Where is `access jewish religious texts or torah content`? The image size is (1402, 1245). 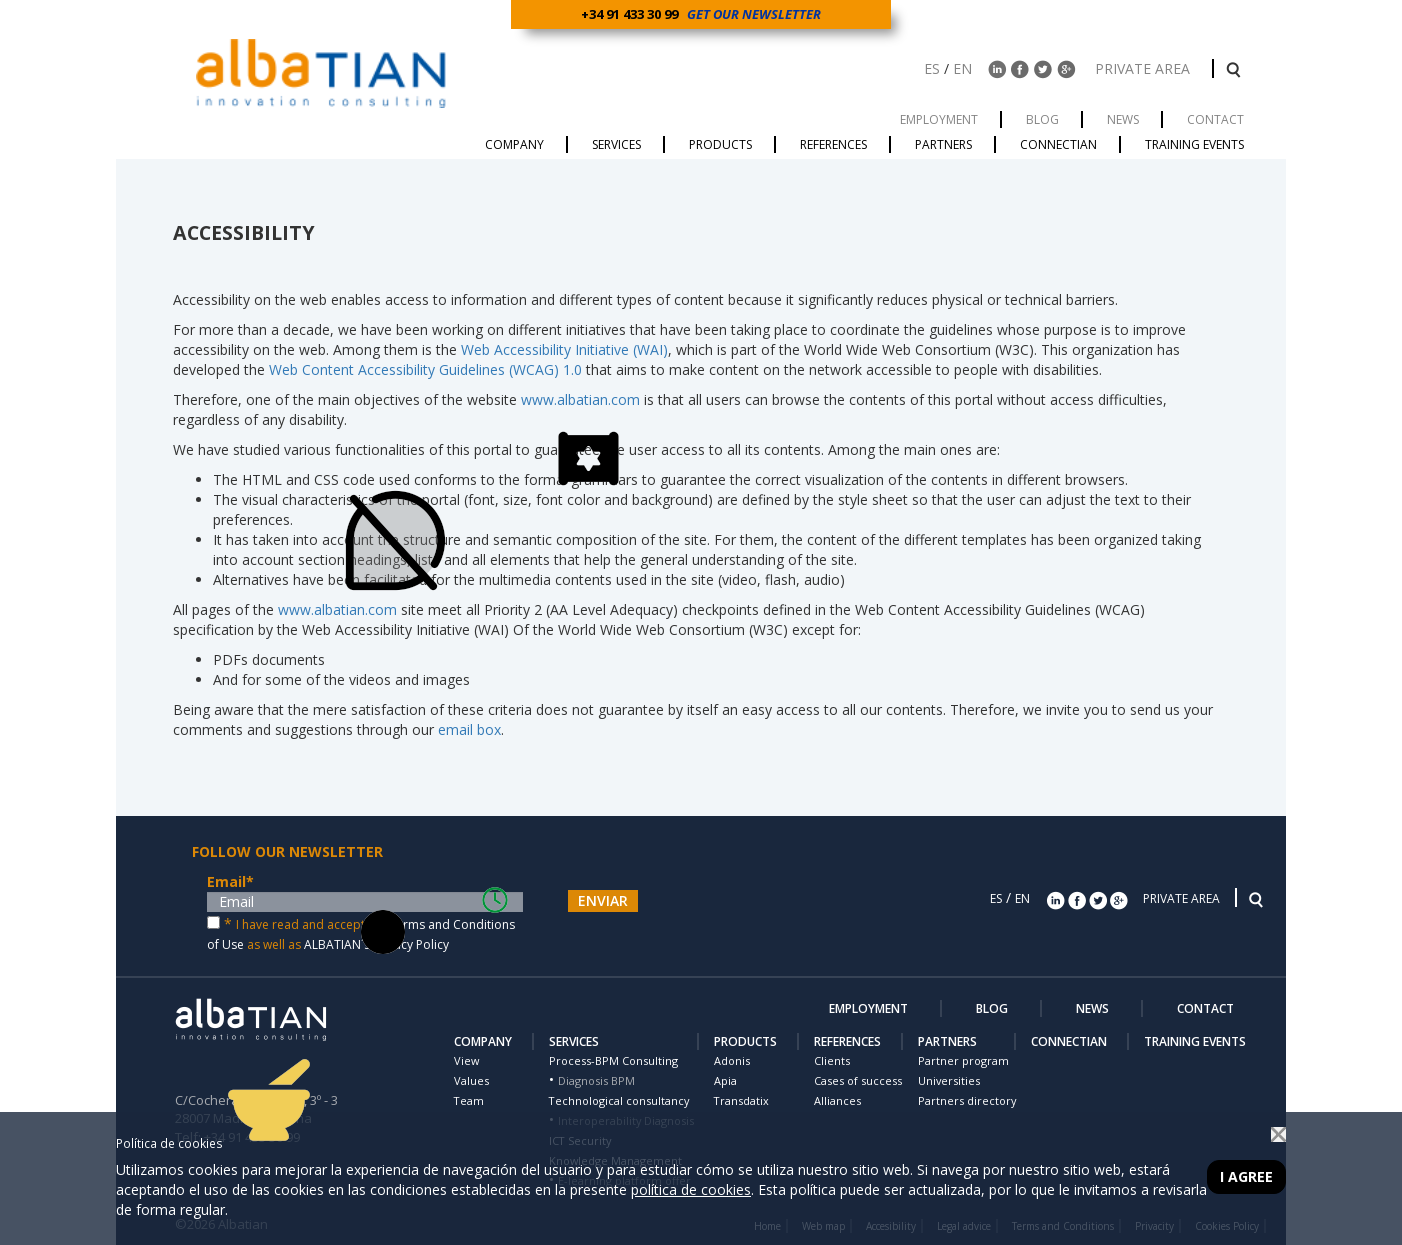
access jewish religious texts or torah content is located at coordinates (588, 458).